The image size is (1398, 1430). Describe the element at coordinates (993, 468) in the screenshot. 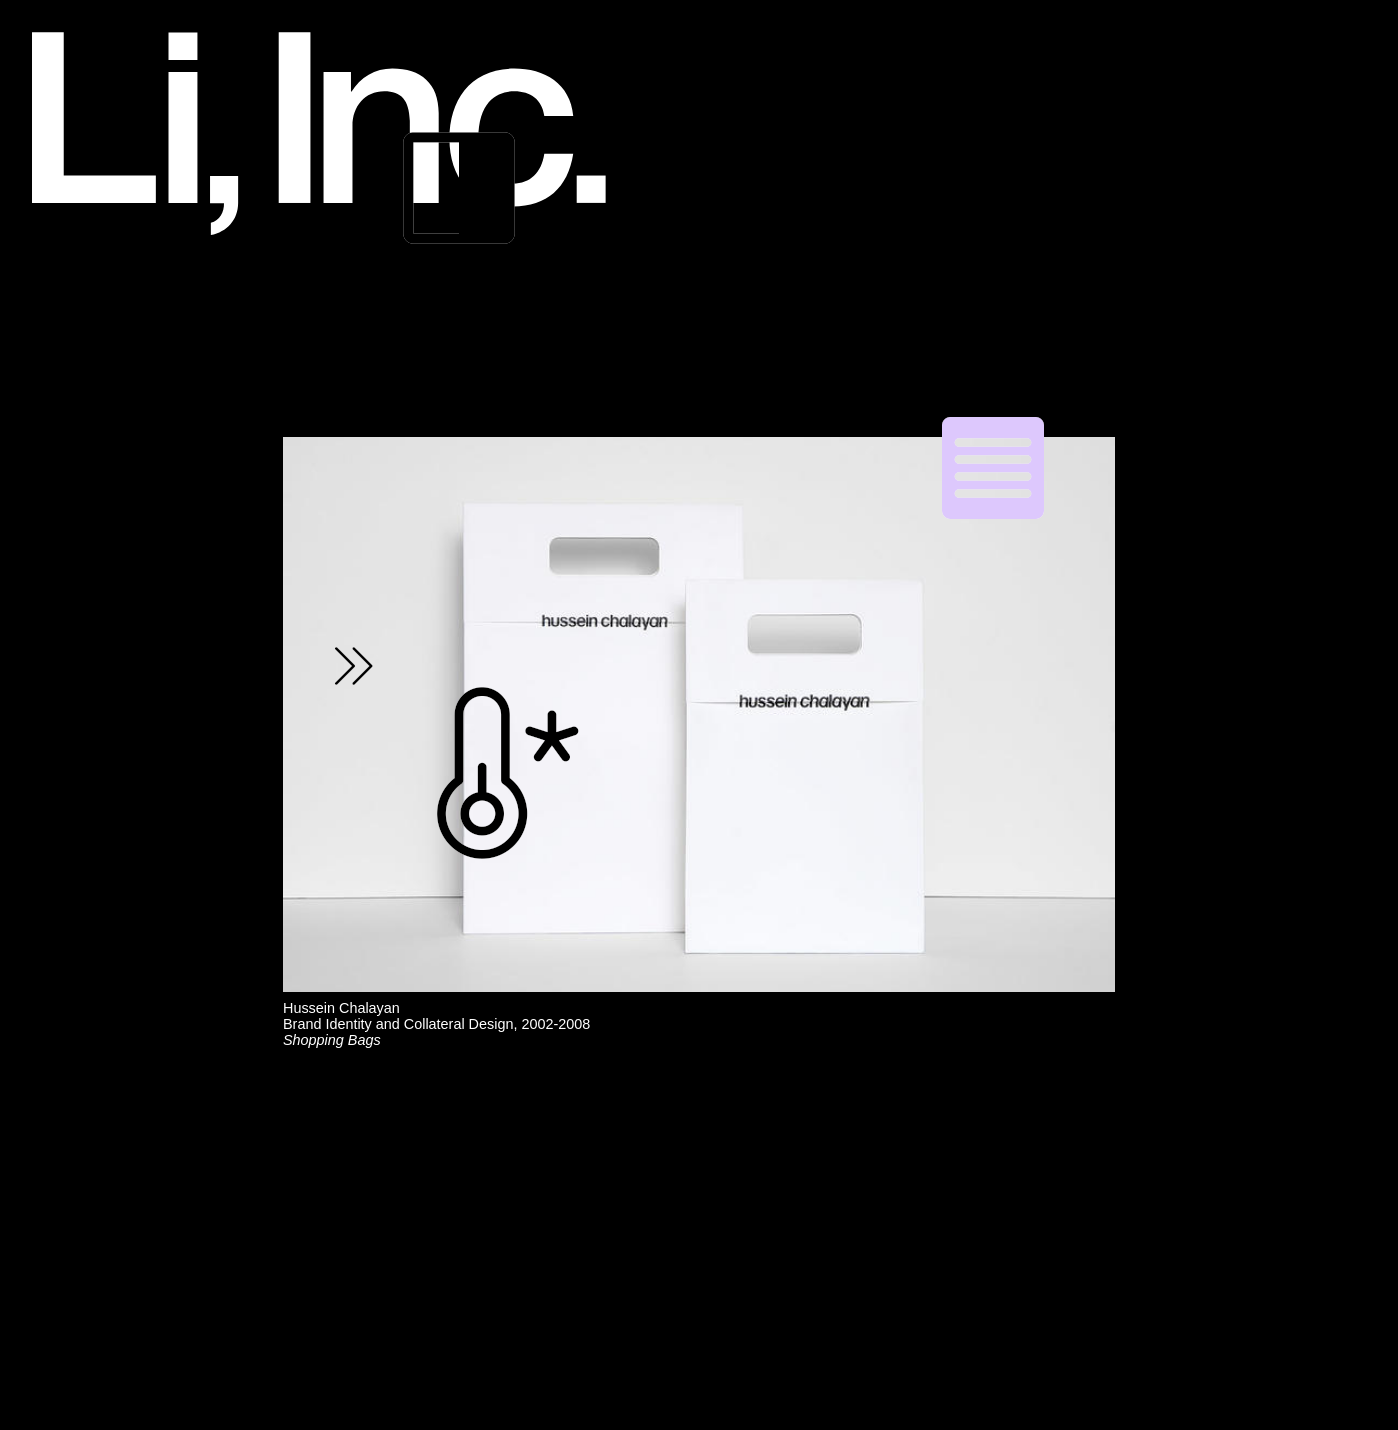

I see `justify text alignment` at that location.